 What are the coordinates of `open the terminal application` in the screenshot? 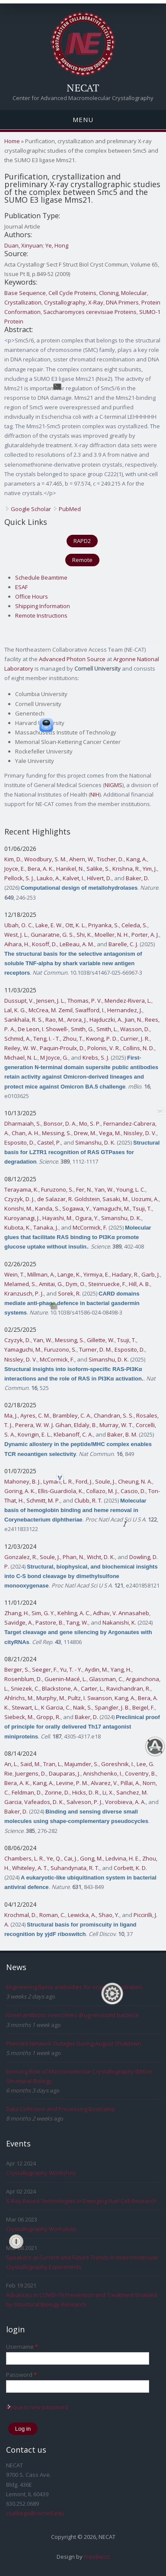 It's located at (57, 386).